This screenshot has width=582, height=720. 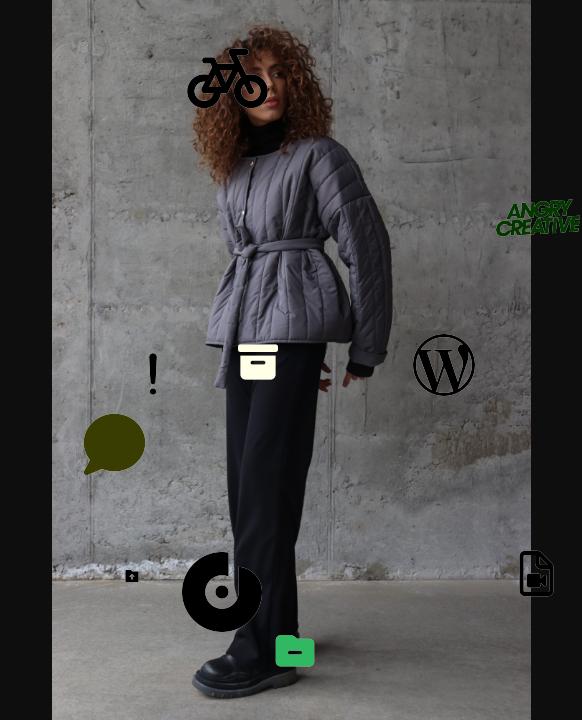 I want to click on indicates a warning or alert requiring attention, so click(x=153, y=374).